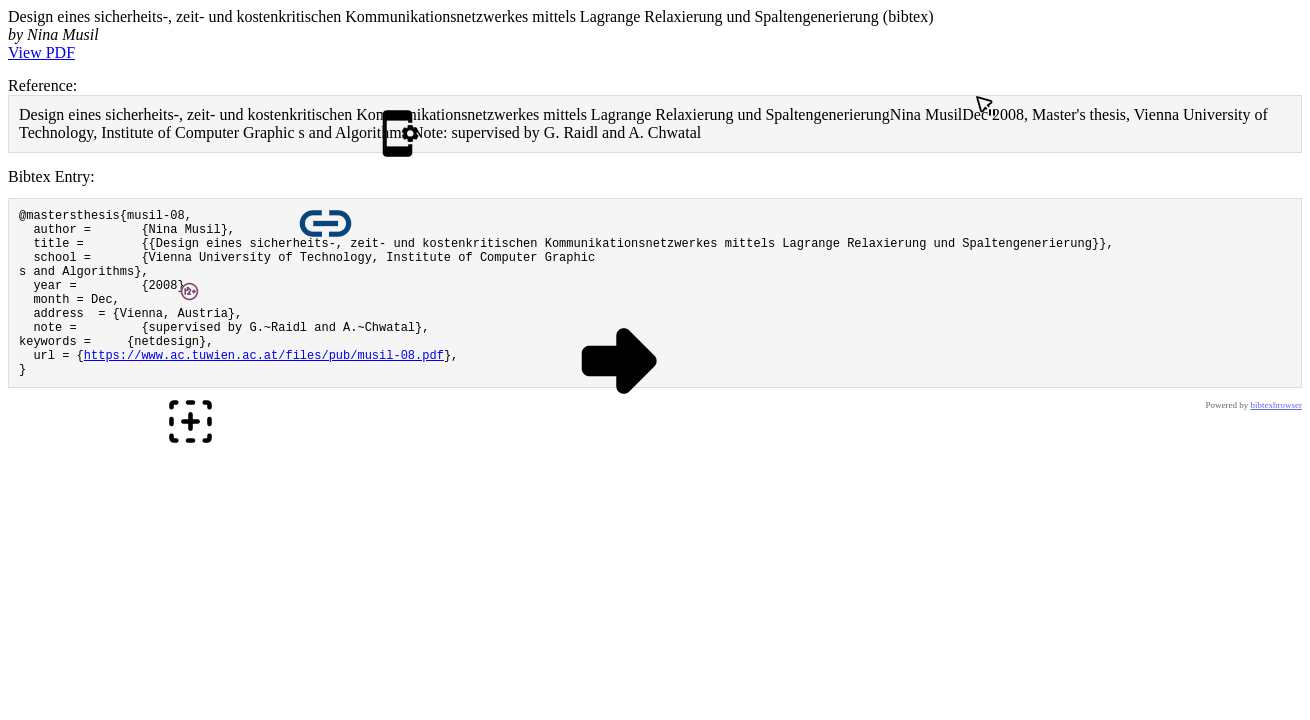  Describe the element at coordinates (325, 223) in the screenshot. I see `copy or share a link` at that location.